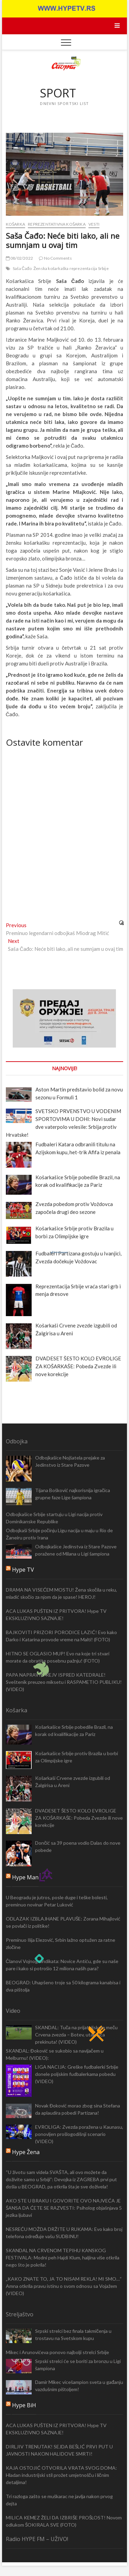 The image size is (129, 2576). What do you see at coordinates (22, 2075) in the screenshot?
I see `wacom brand logo` at bounding box center [22, 2075].